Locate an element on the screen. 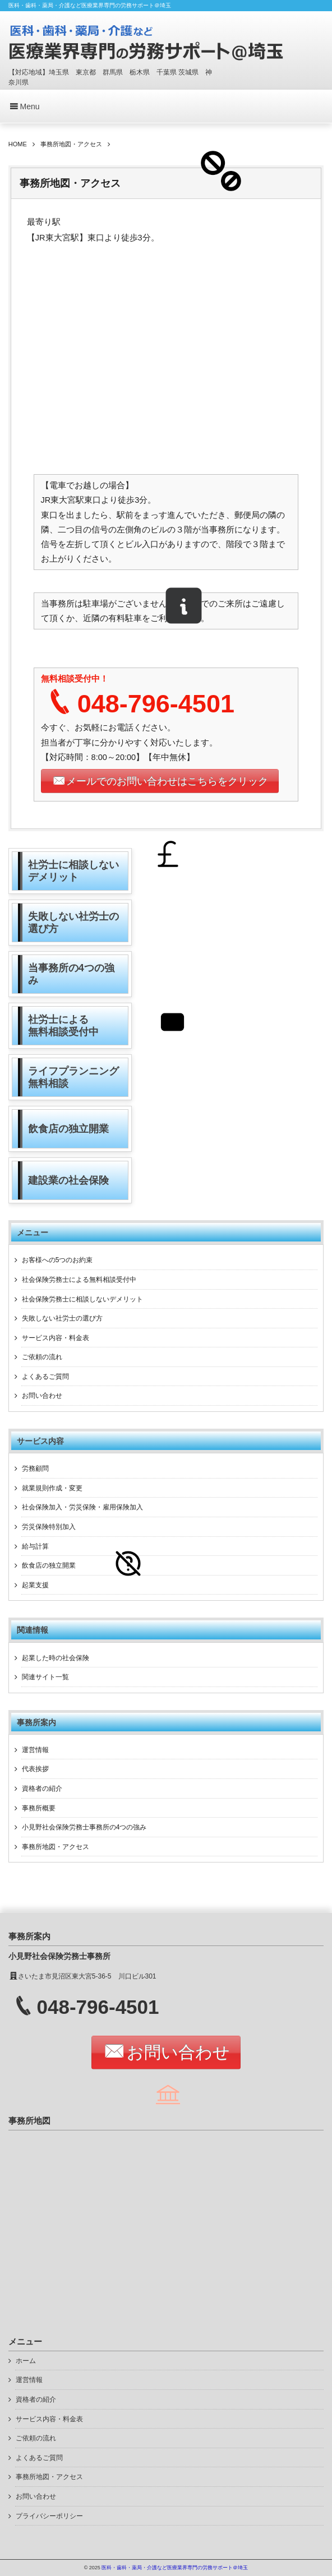  access banking or financial services is located at coordinates (168, 2095).